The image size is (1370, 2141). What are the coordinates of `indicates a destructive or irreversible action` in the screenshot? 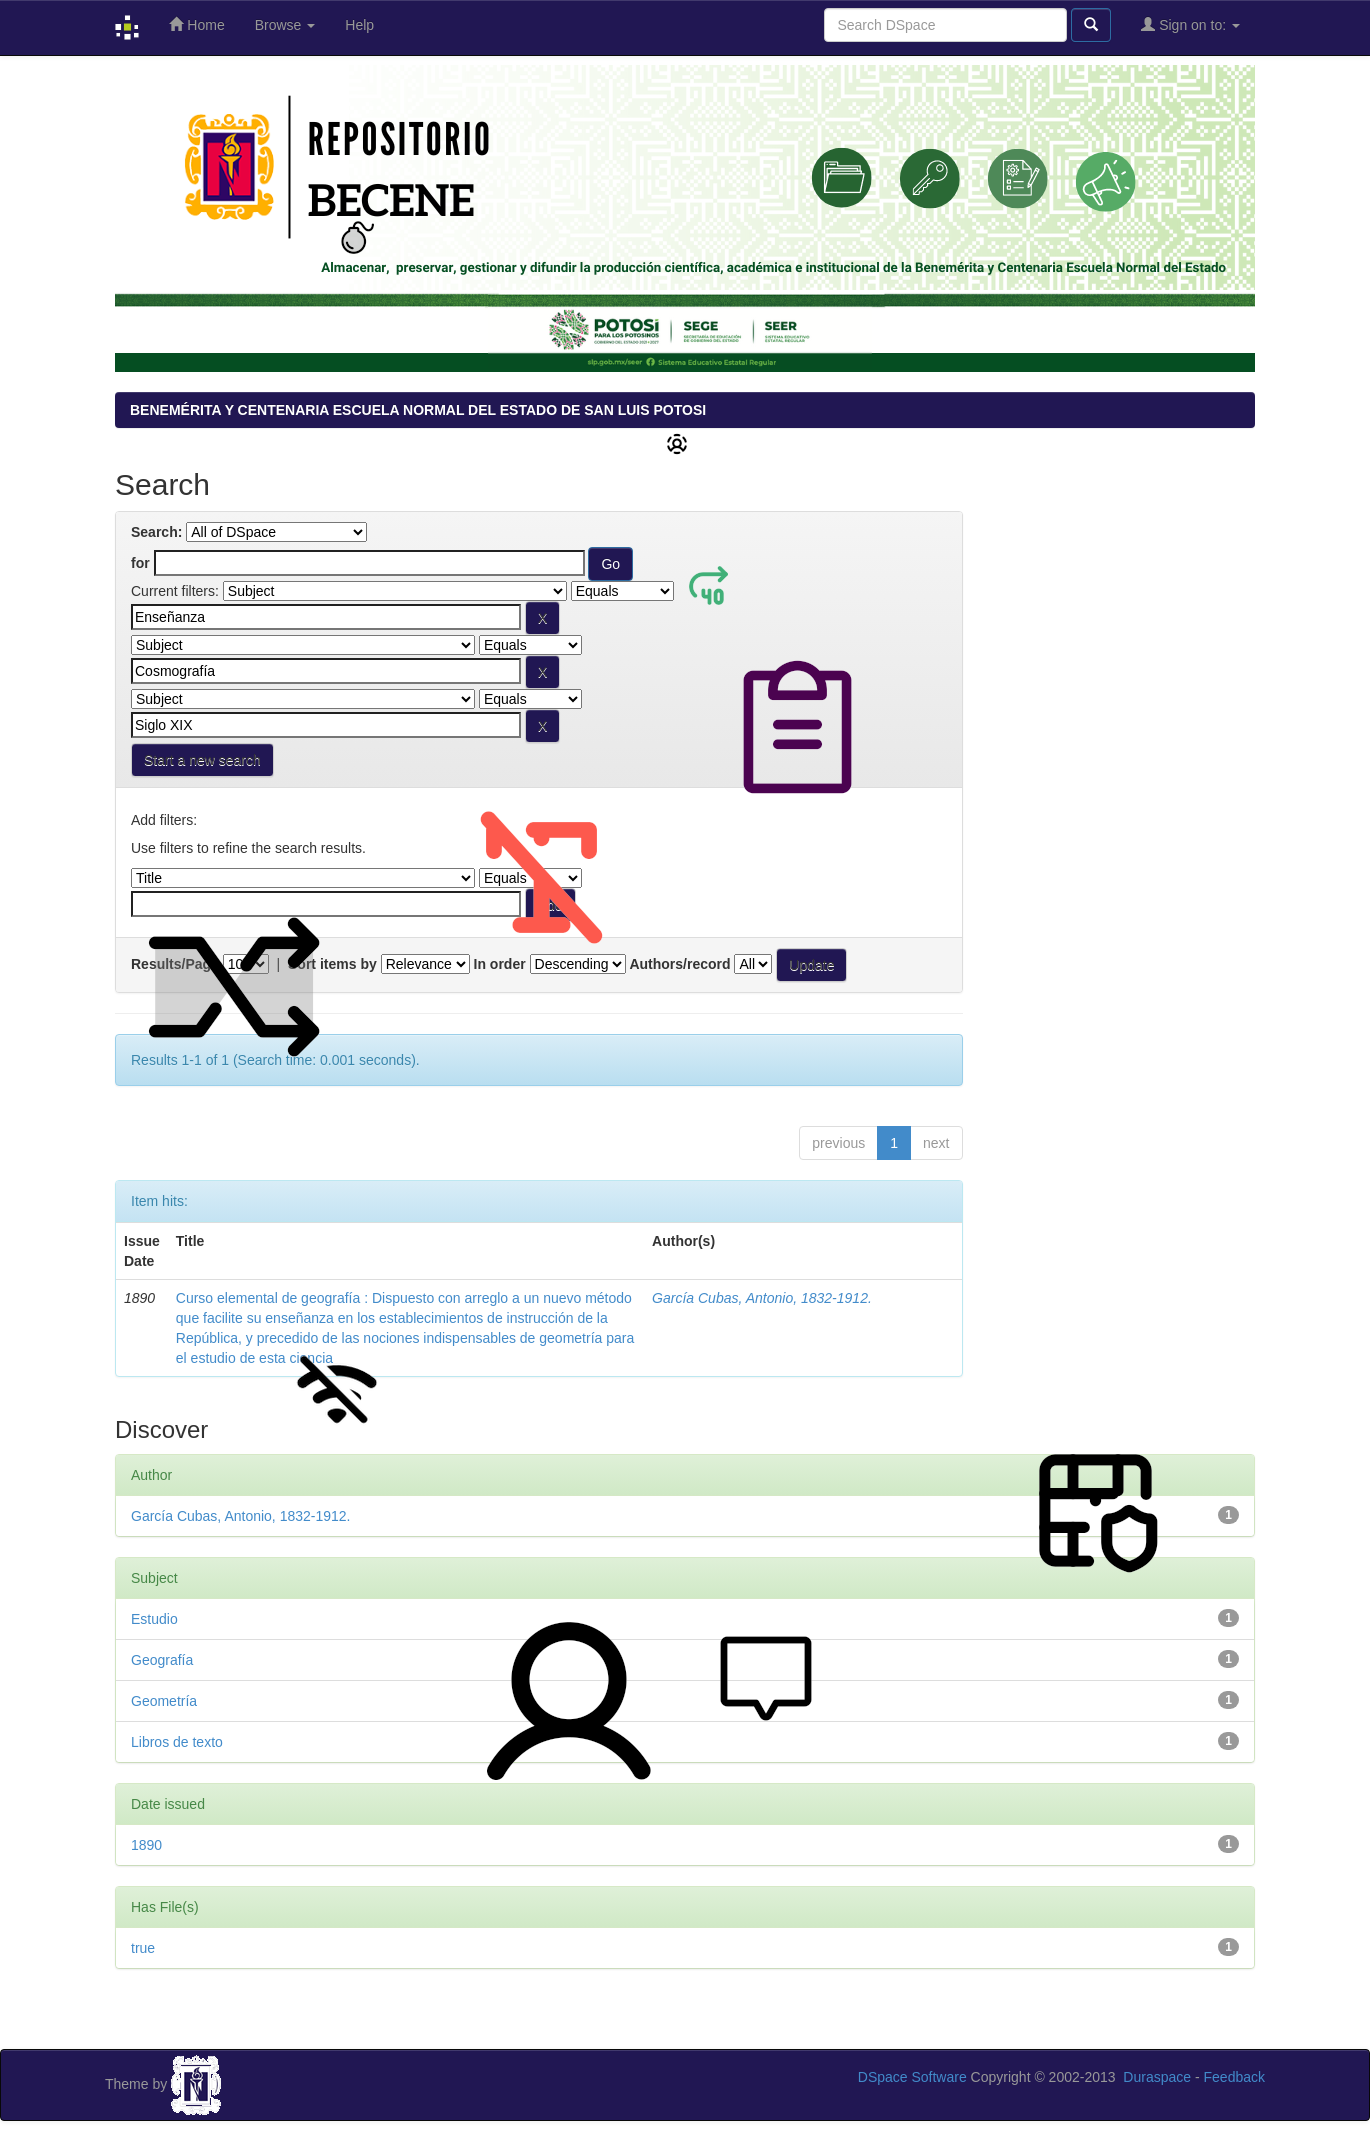 It's located at (356, 237).